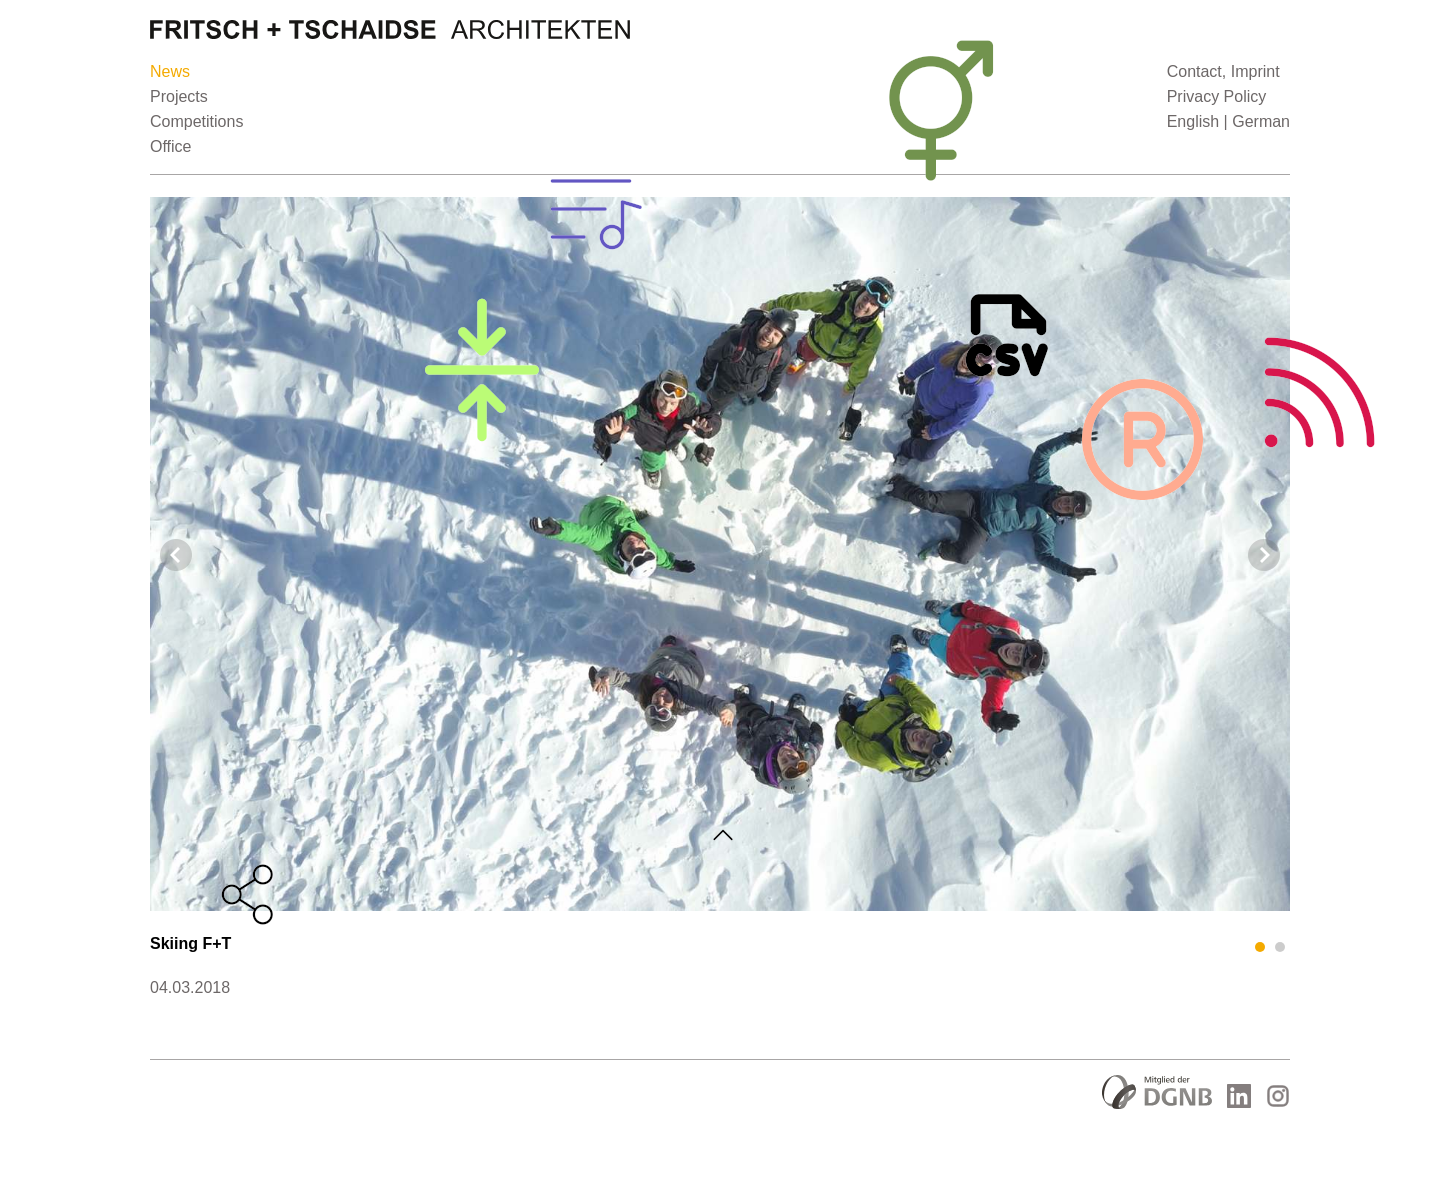  What do you see at coordinates (1314, 397) in the screenshot?
I see `subscribe to RSS feed` at bounding box center [1314, 397].